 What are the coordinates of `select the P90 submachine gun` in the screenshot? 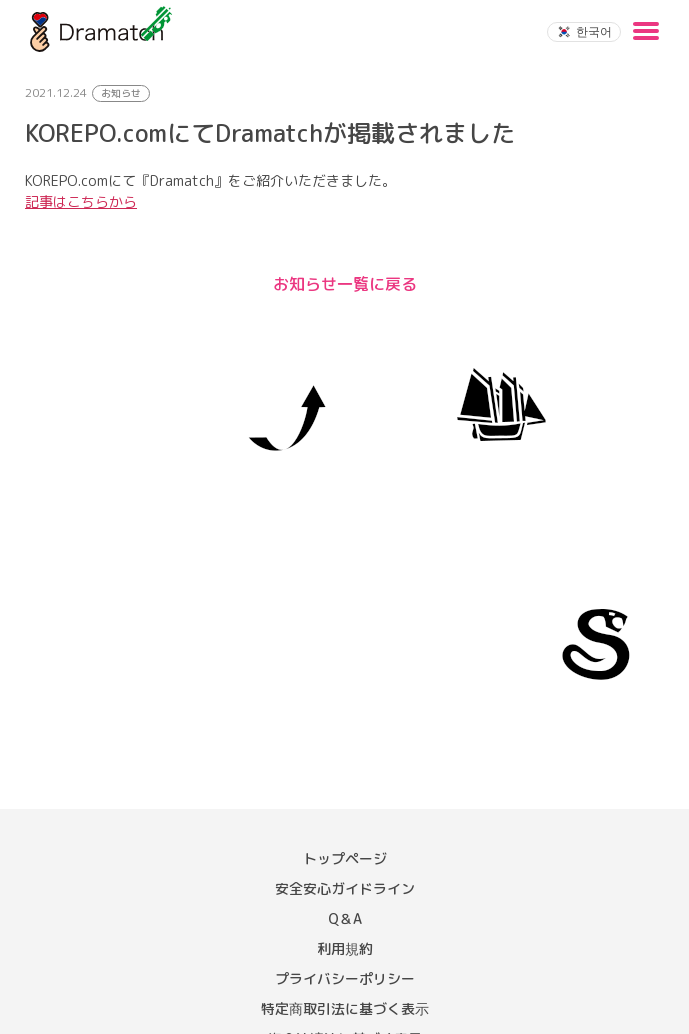 It's located at (156, 23).